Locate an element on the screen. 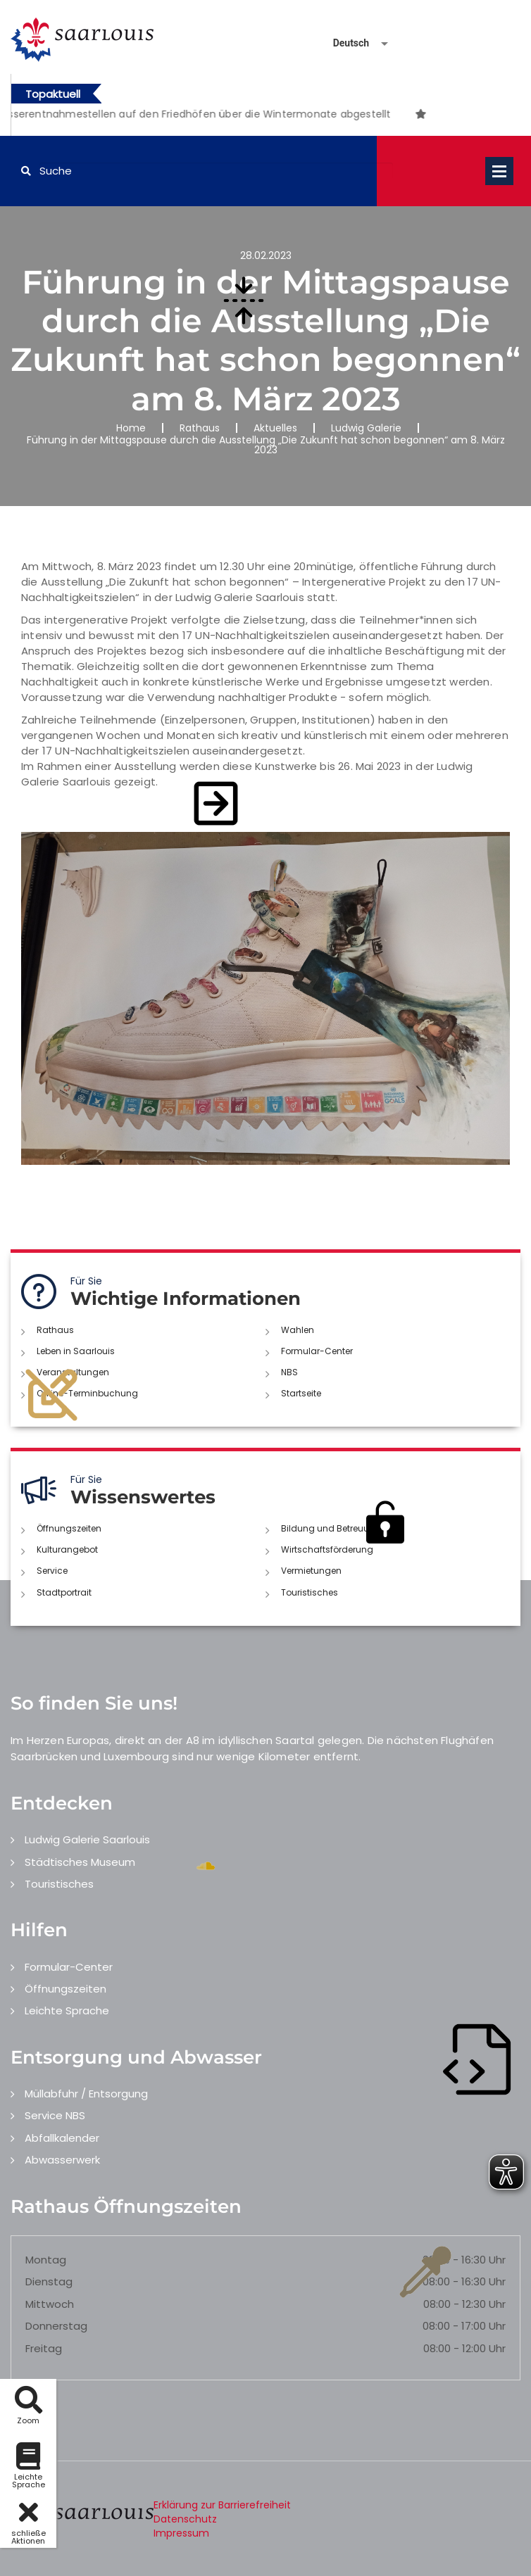 This screenshot has height=2576, width=531. open SoundCloud app is located at coordinates (206, 1866).